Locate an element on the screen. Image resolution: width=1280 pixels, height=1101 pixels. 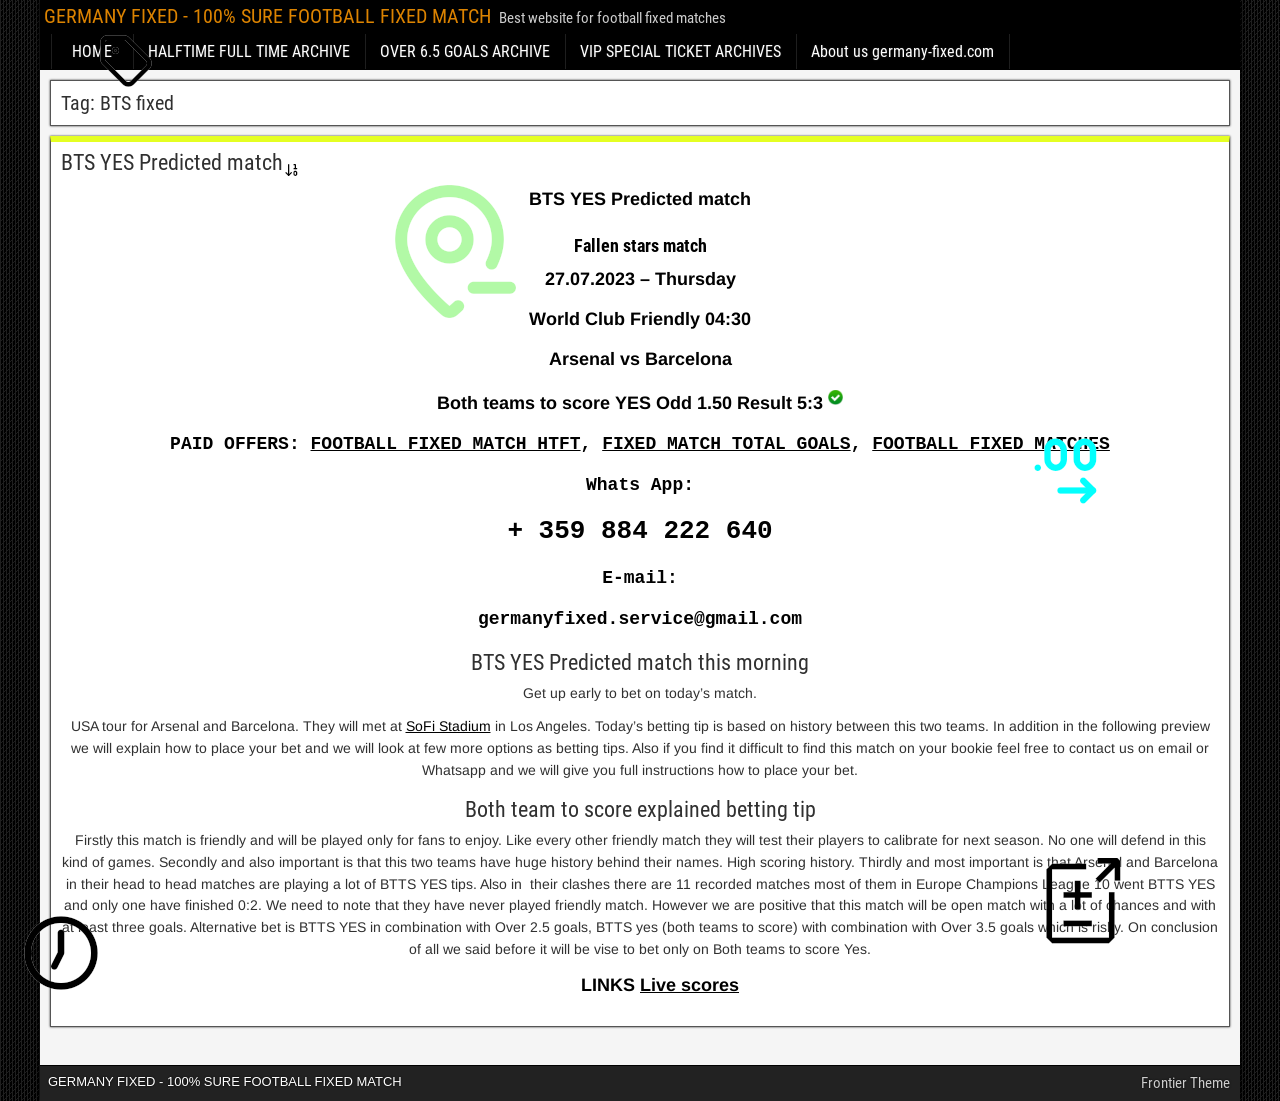
move decimal places to the right is located at coordinates (1067, 471).